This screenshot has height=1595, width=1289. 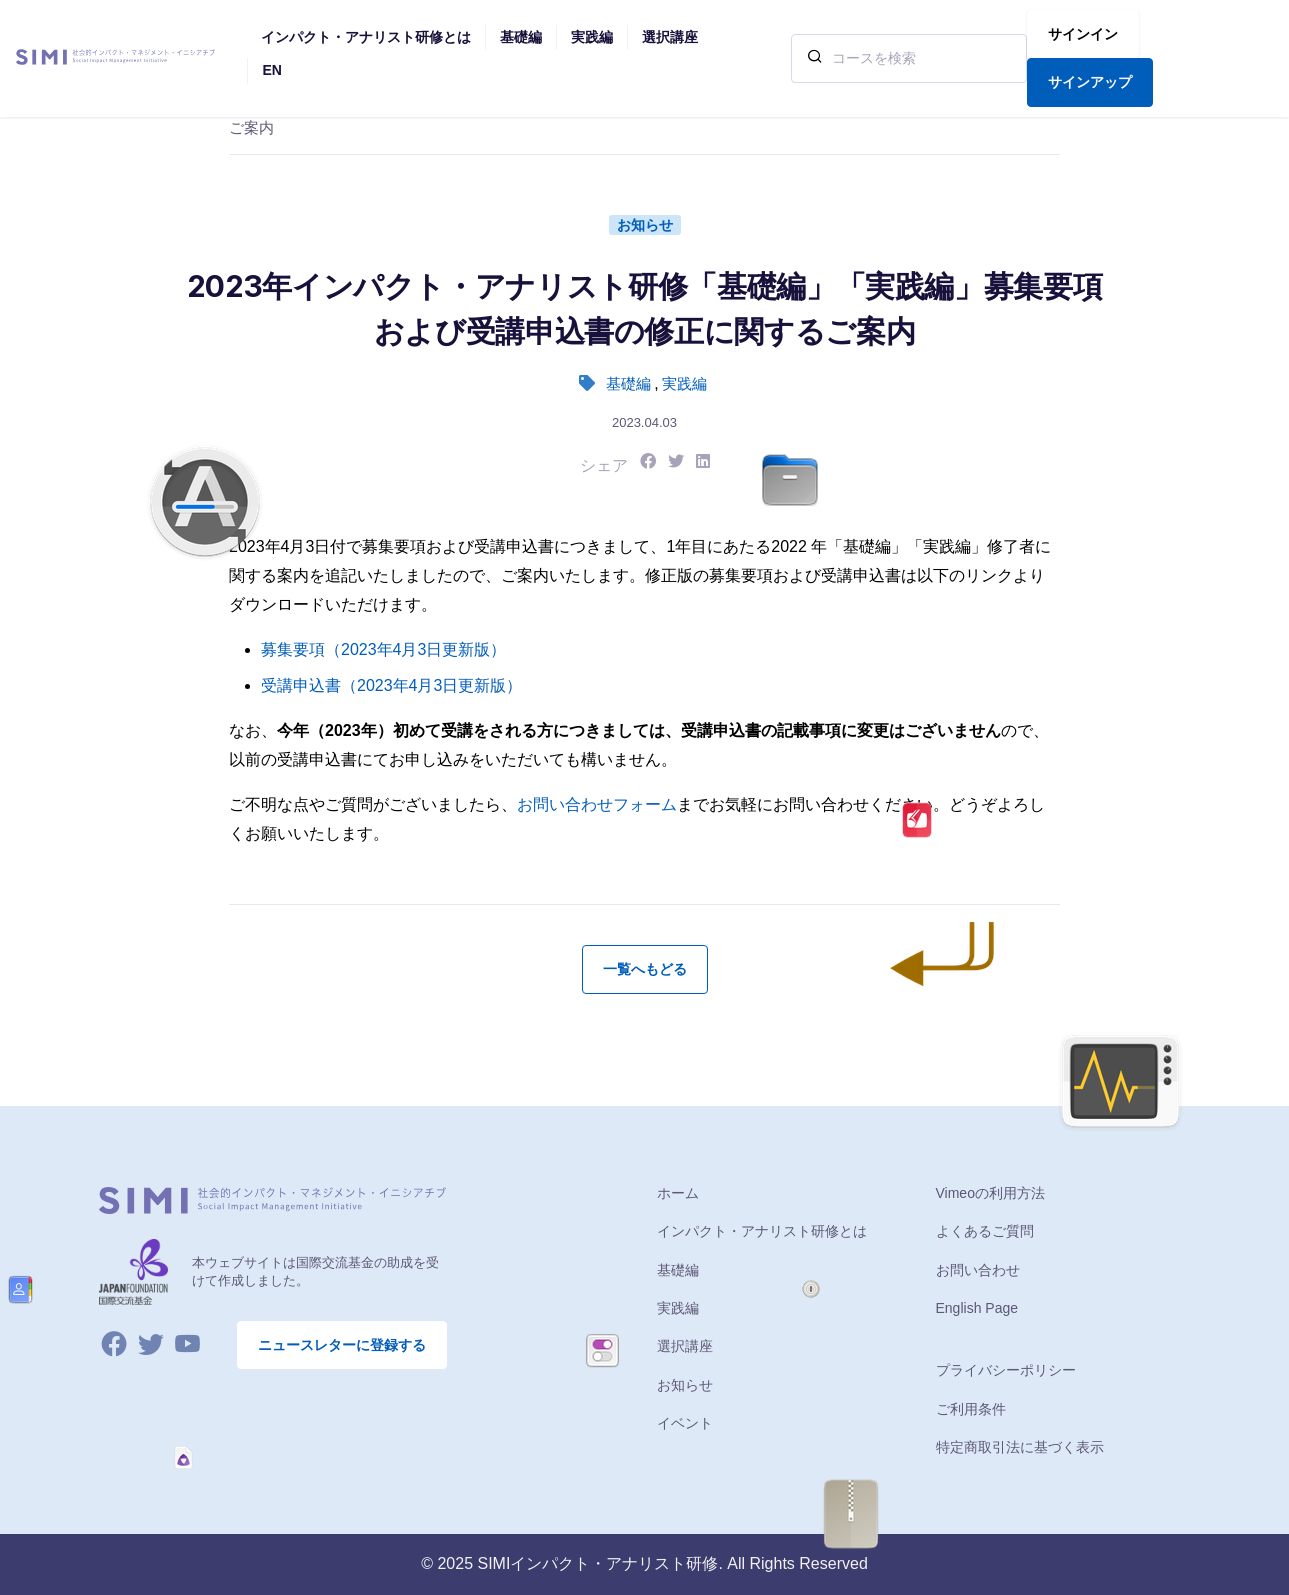 What do you see at coordinates (811, 1289) in the screenshot?
I see `open passwords and keys manager` at bounding box center [811, 1289].